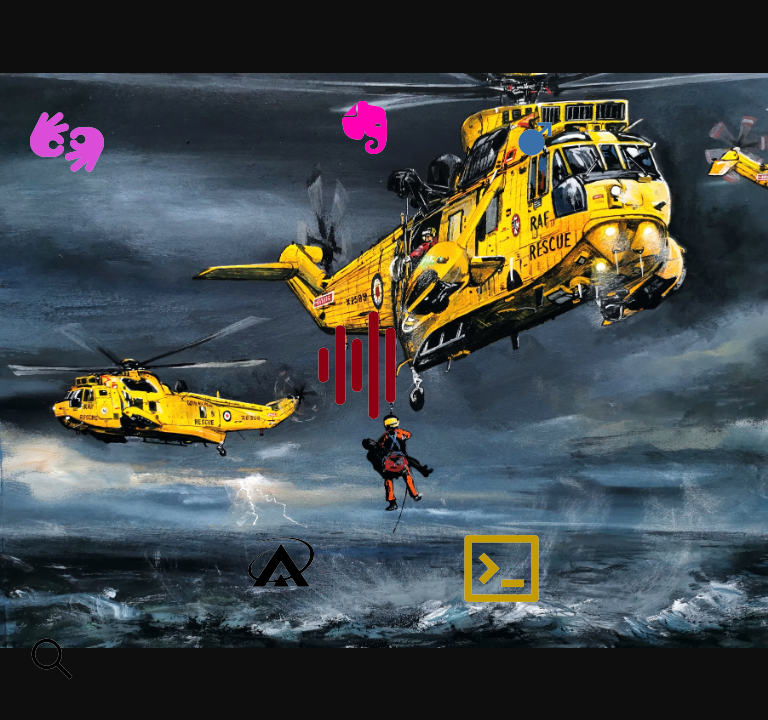 The height and width of the screenshot is (720, 768). Describe the element at coordinates (279, 562) in the screenshot. I see `asymmetrik company logo` at that location.